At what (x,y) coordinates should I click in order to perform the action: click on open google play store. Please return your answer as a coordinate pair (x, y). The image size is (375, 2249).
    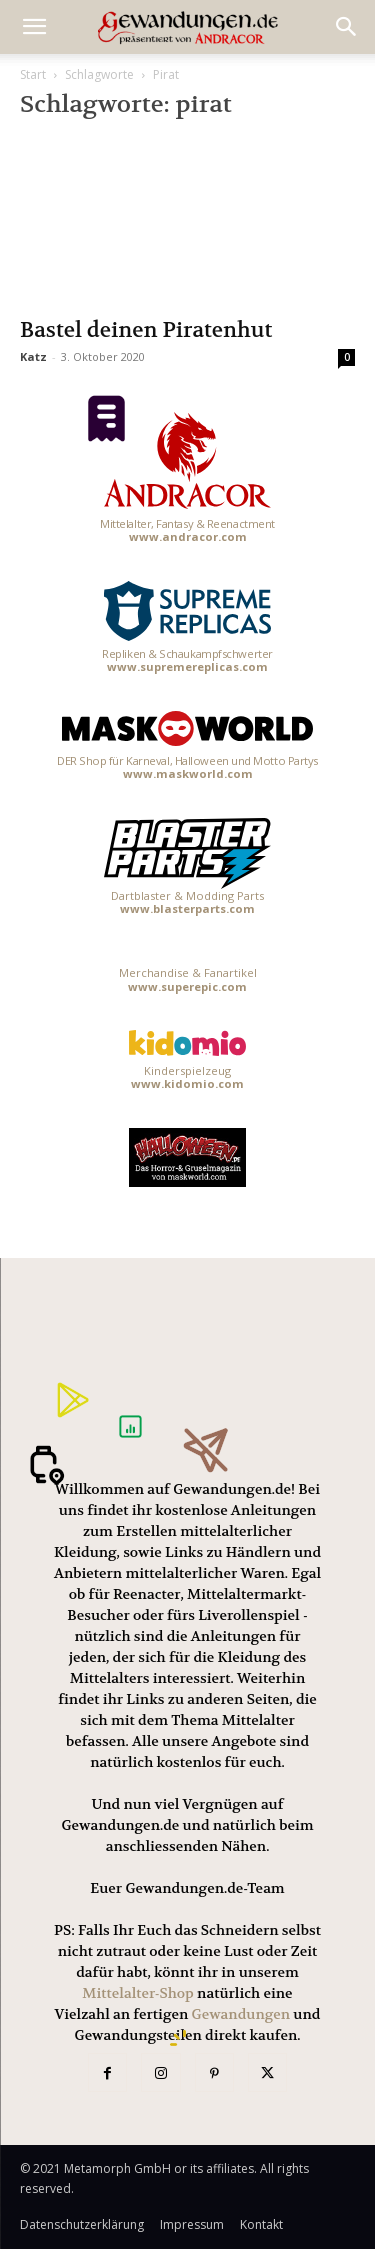
    Looking at the image, I should click on (70, 1400).